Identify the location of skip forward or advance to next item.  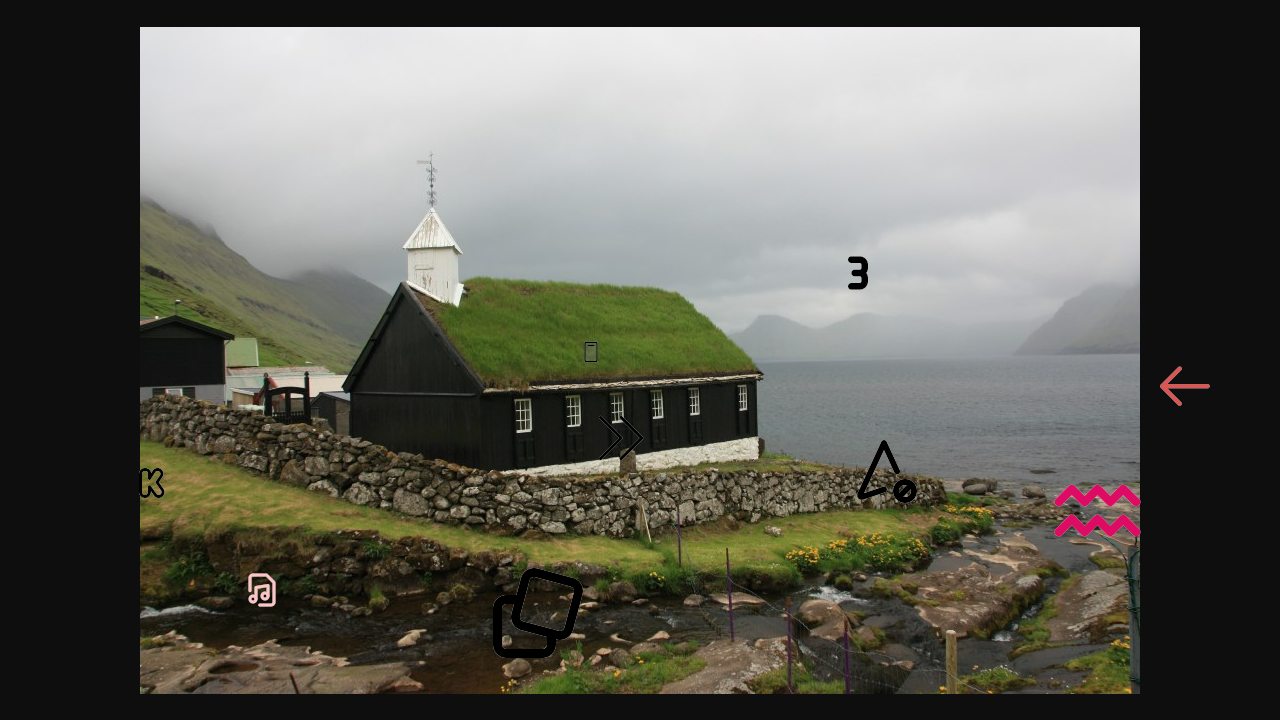
(619, 438).